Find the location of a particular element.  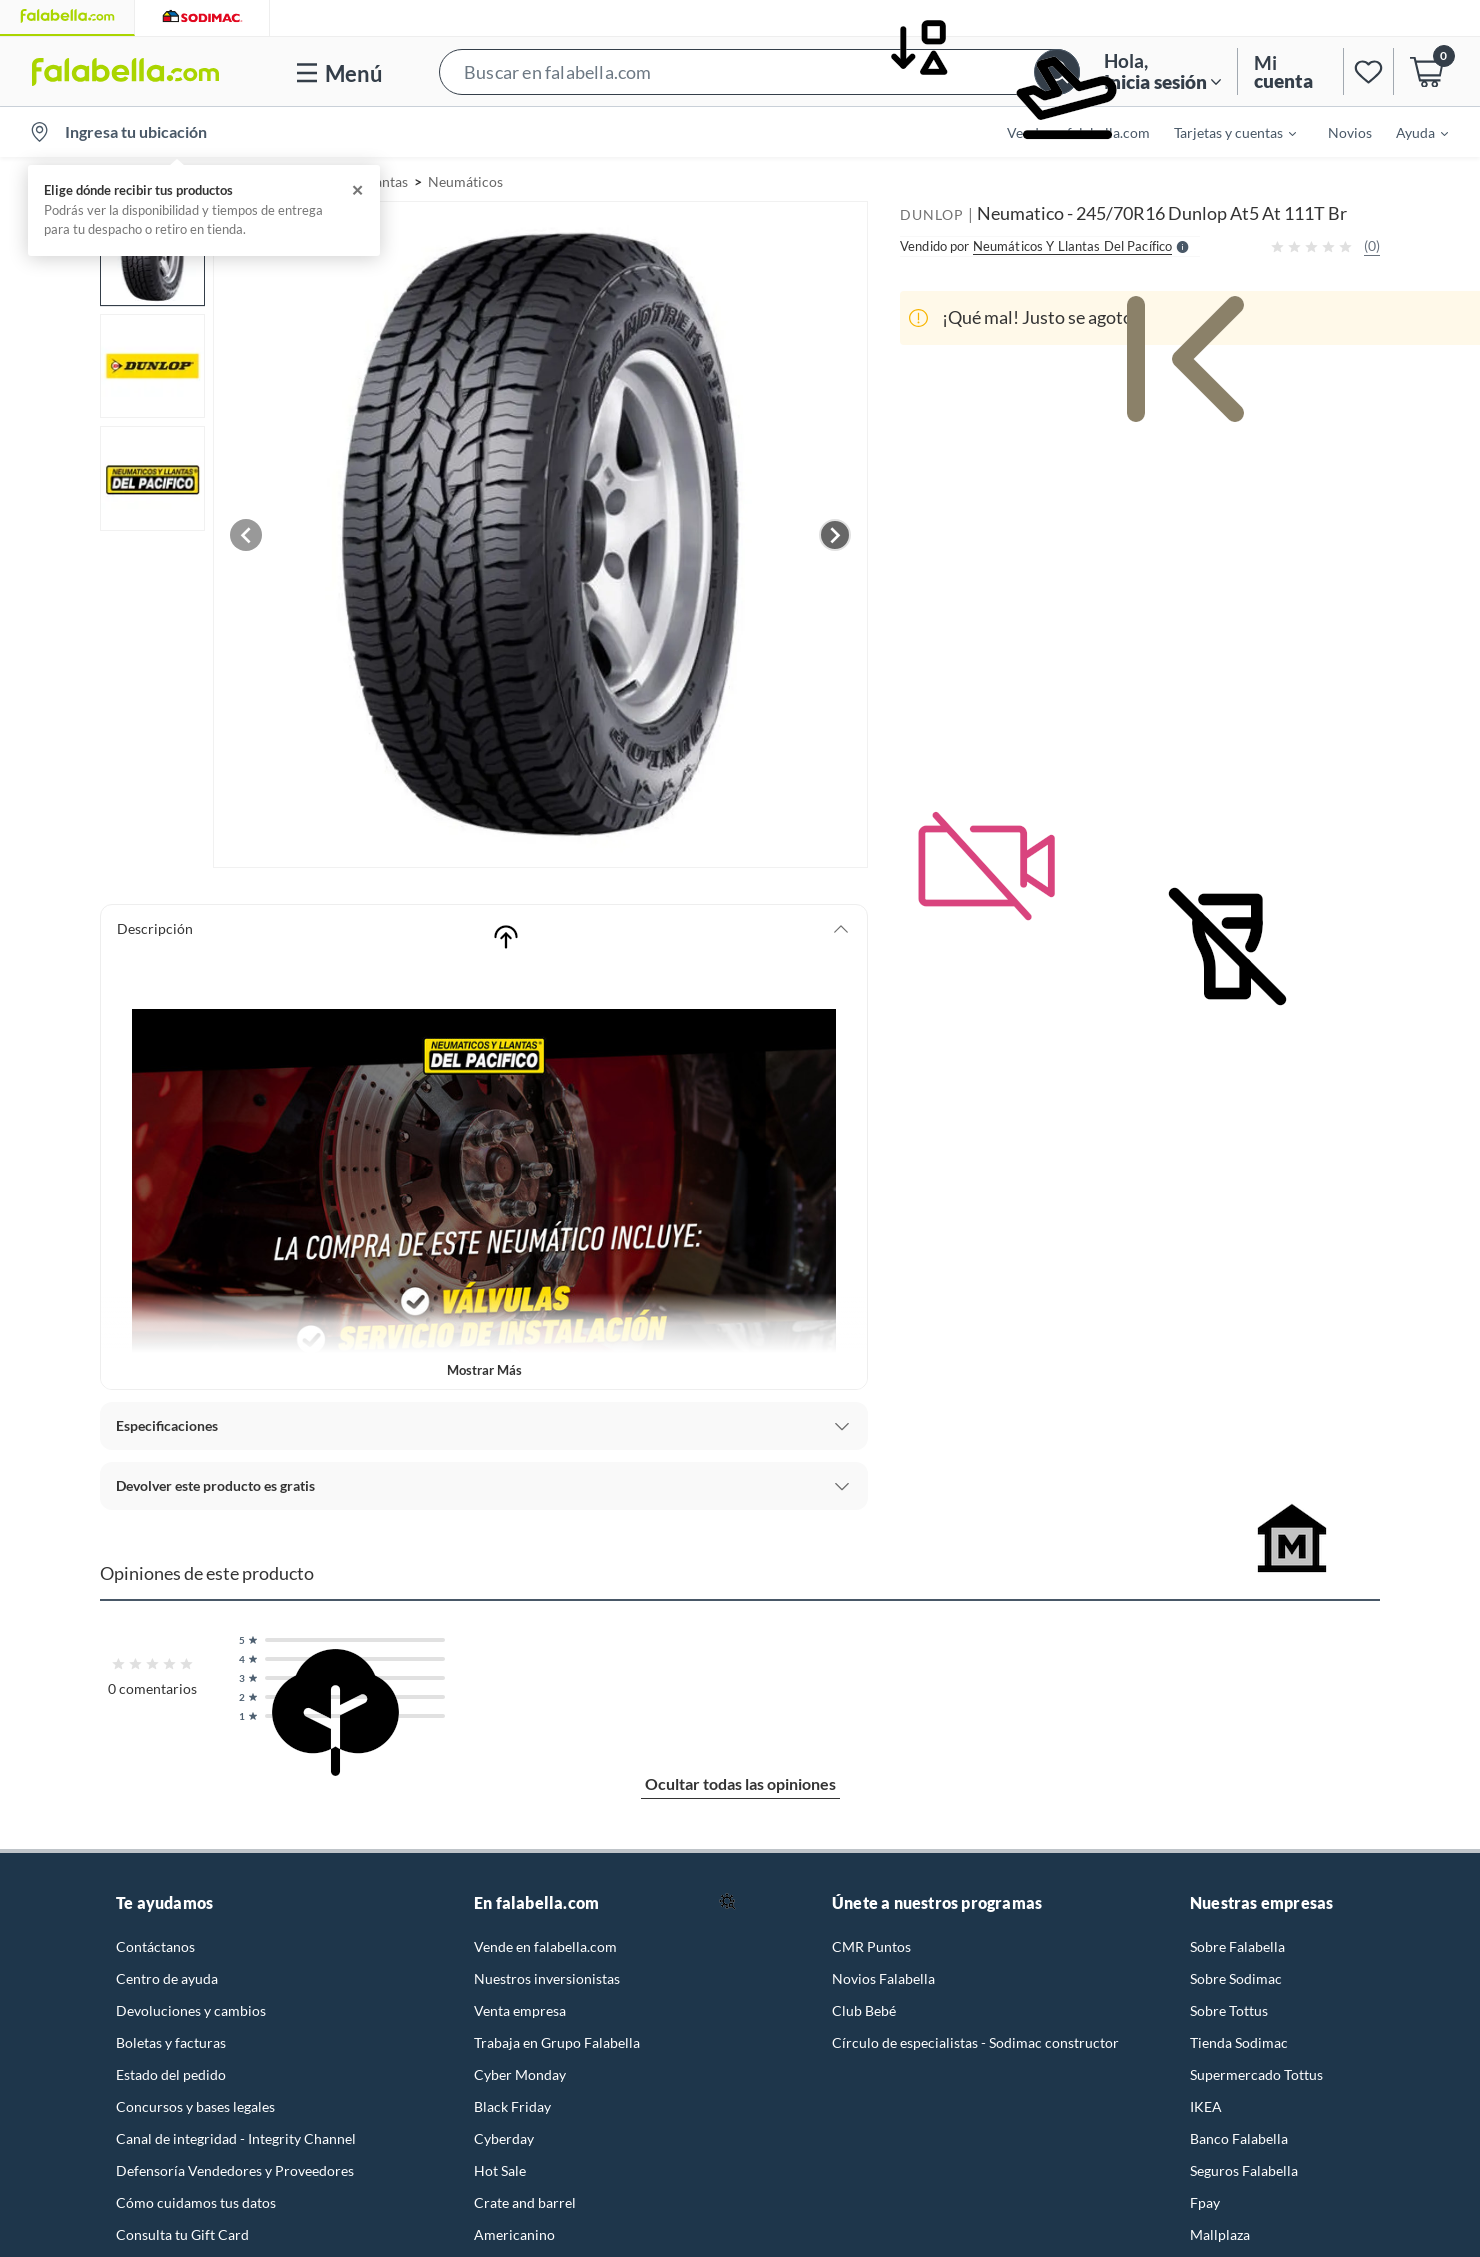

sort items in ascending order is located at coordinates (918, 47).